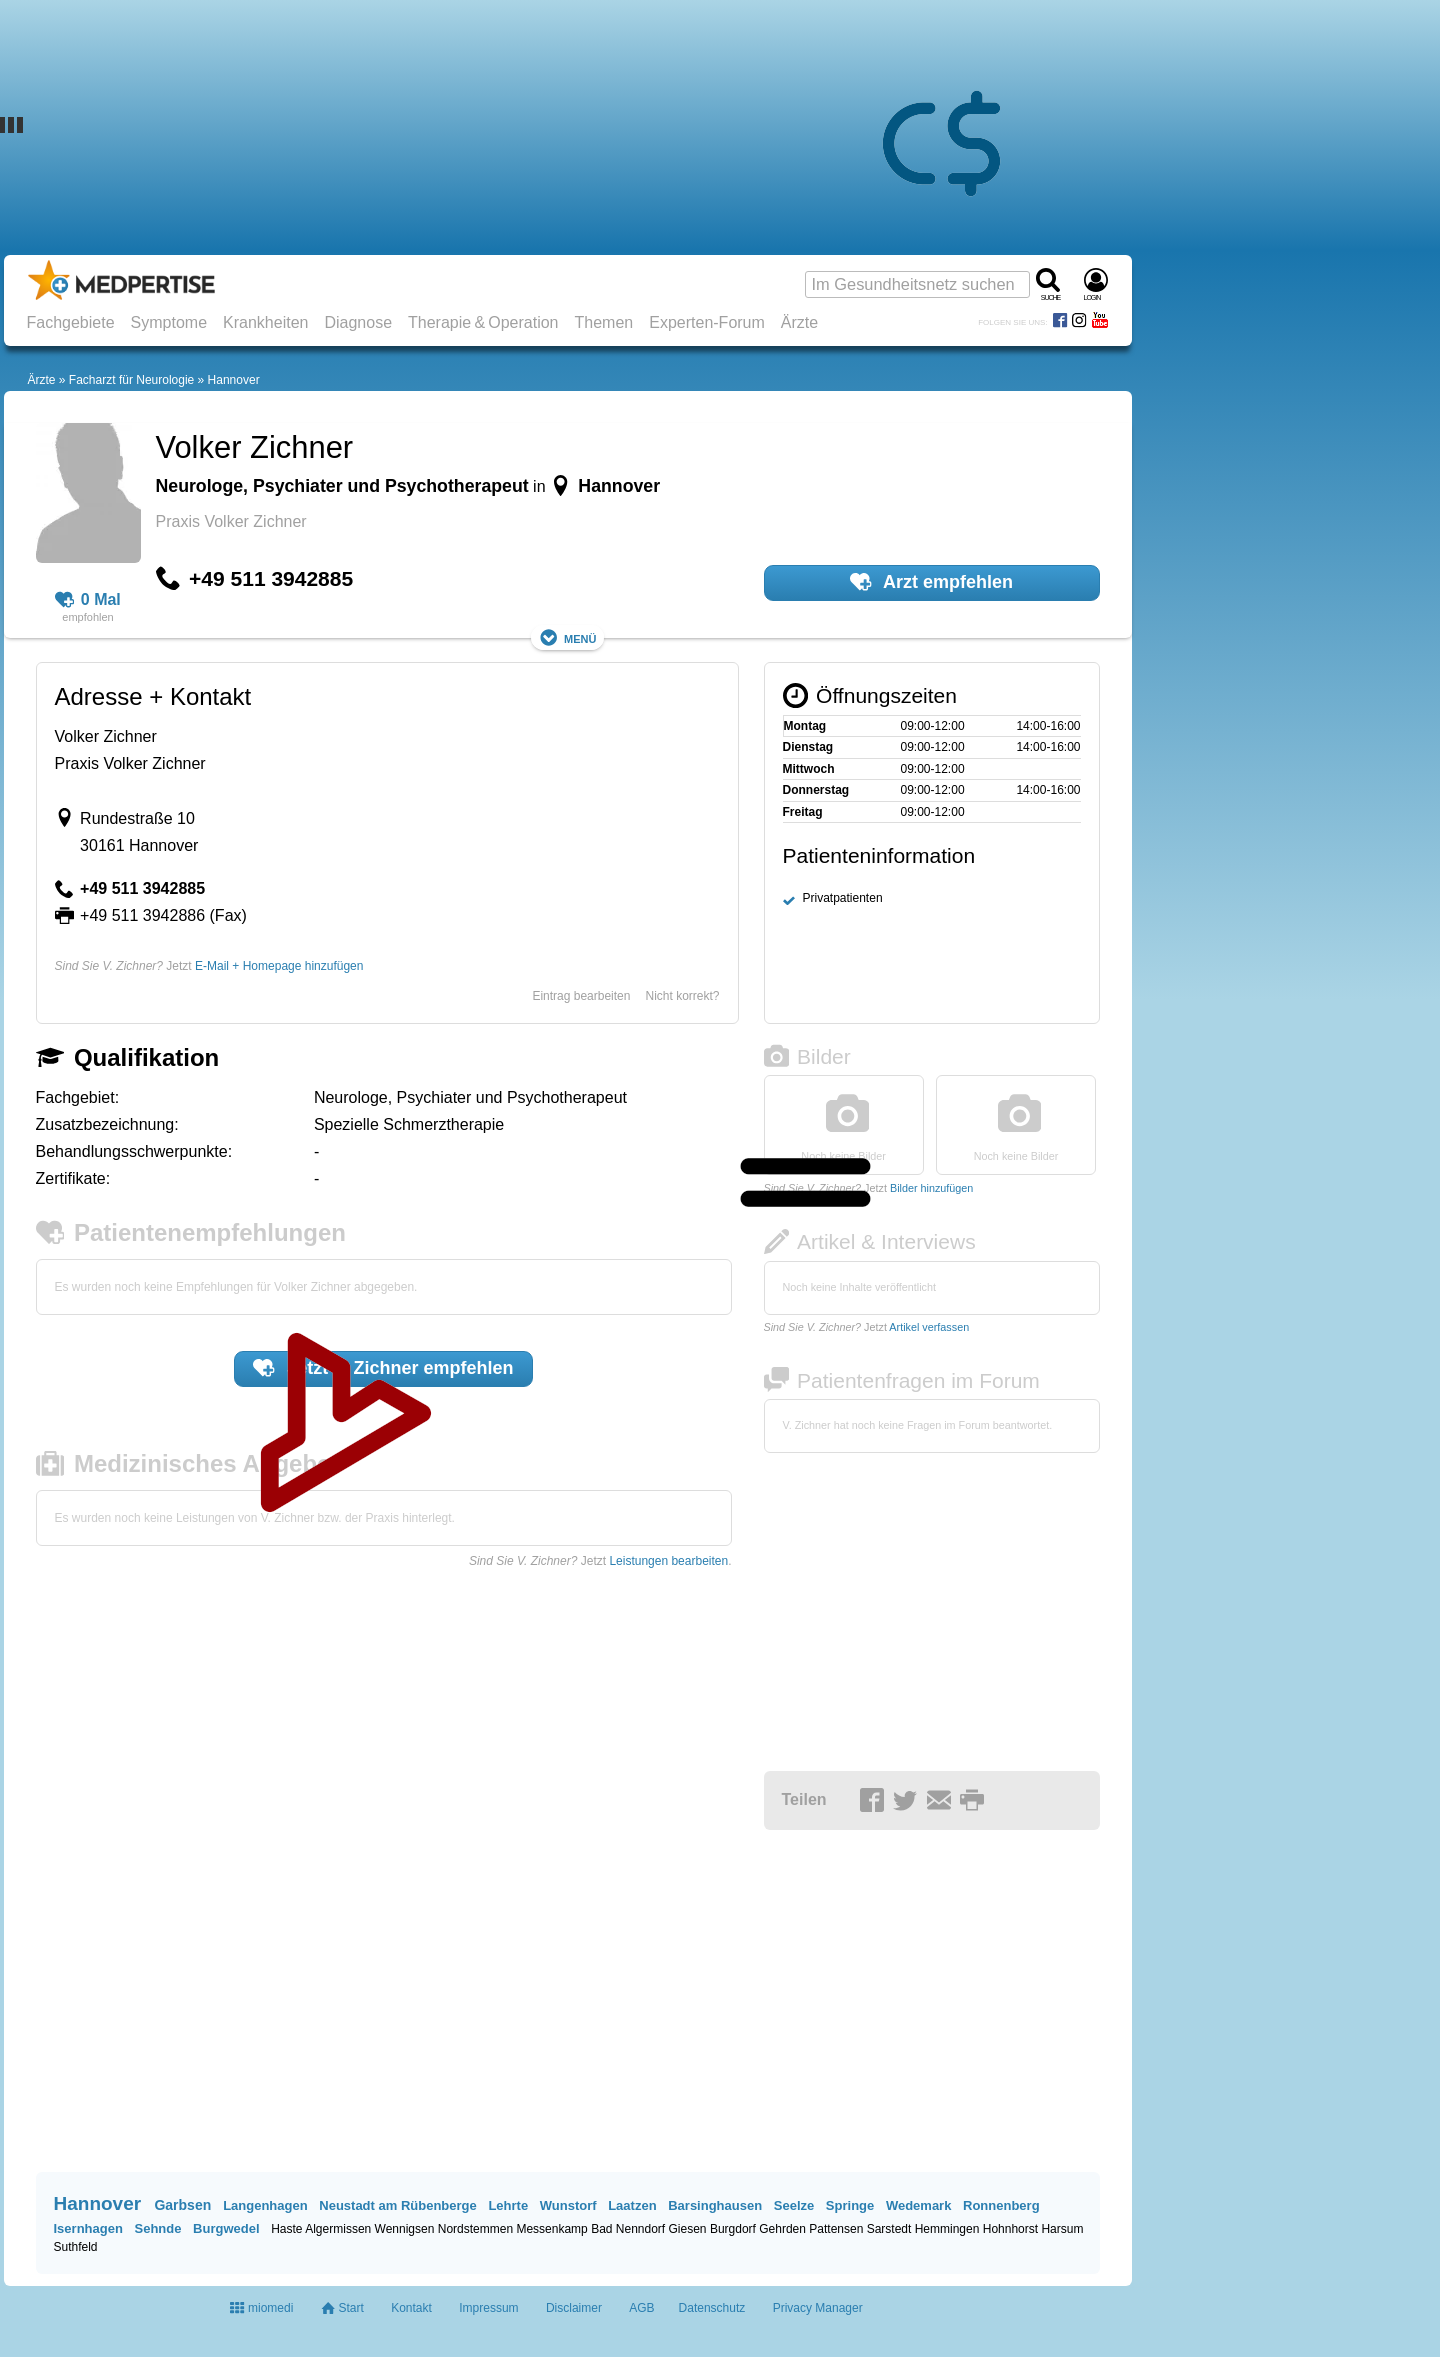  I want to click on open yatse remote control app, so click(341, 1422).